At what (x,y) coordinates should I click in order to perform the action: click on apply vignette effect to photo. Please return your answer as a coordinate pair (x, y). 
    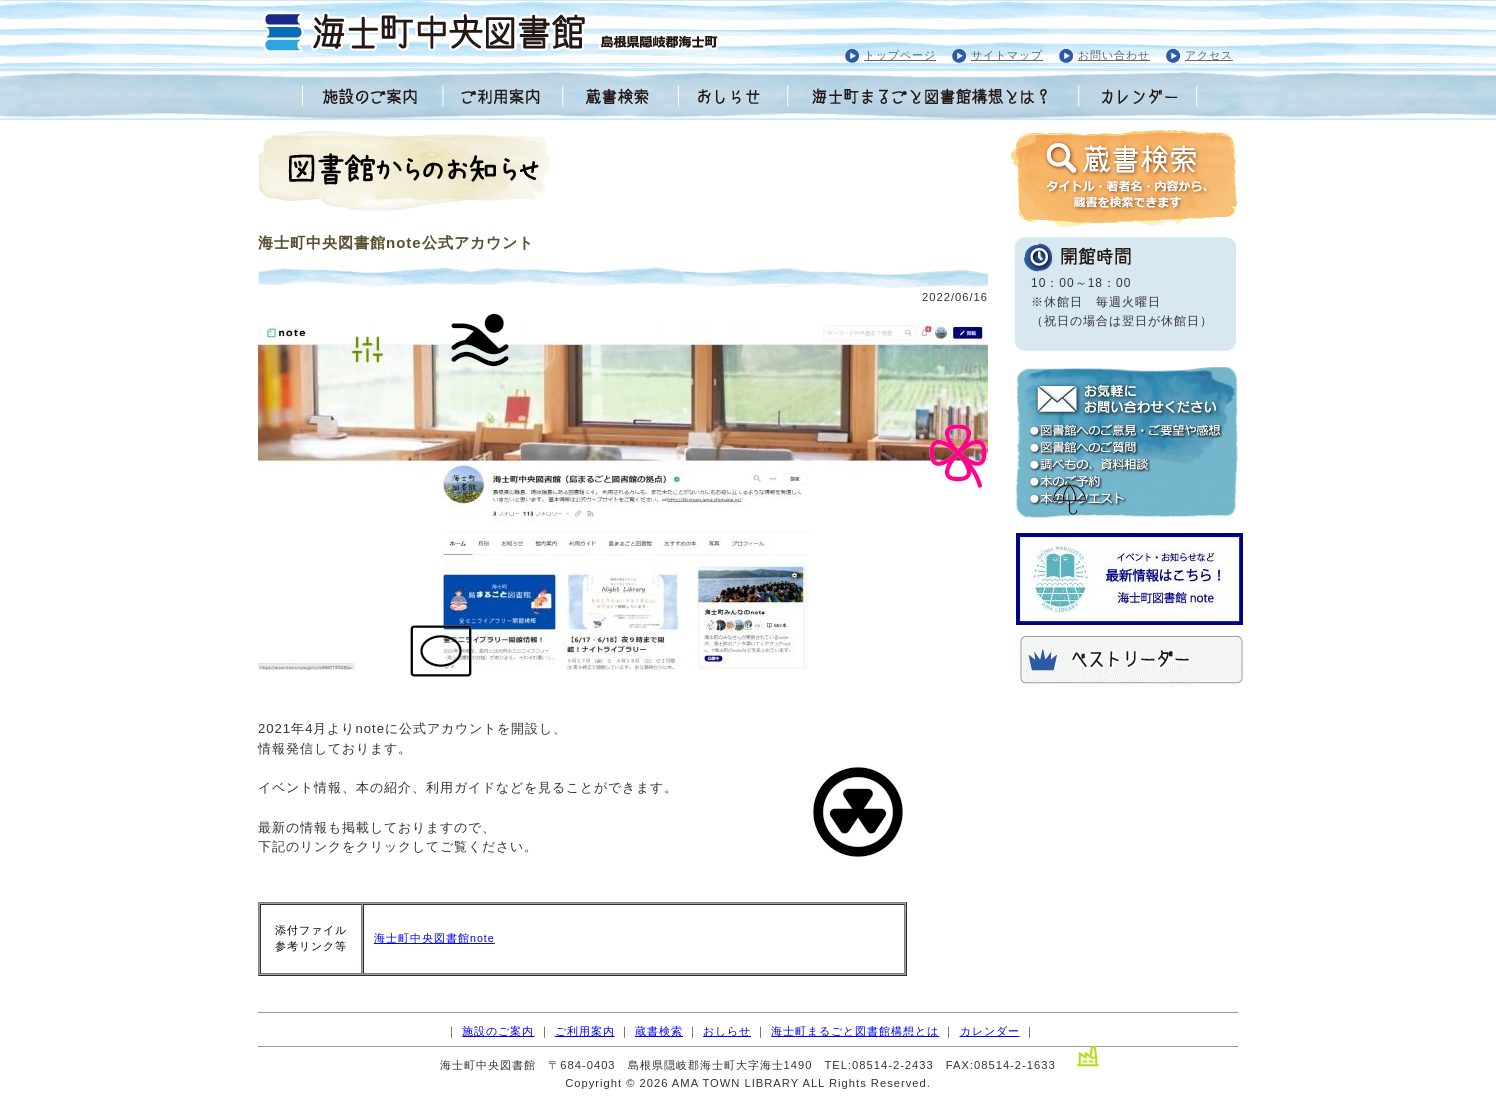
    Looking at the image, I should click on (441, 651).